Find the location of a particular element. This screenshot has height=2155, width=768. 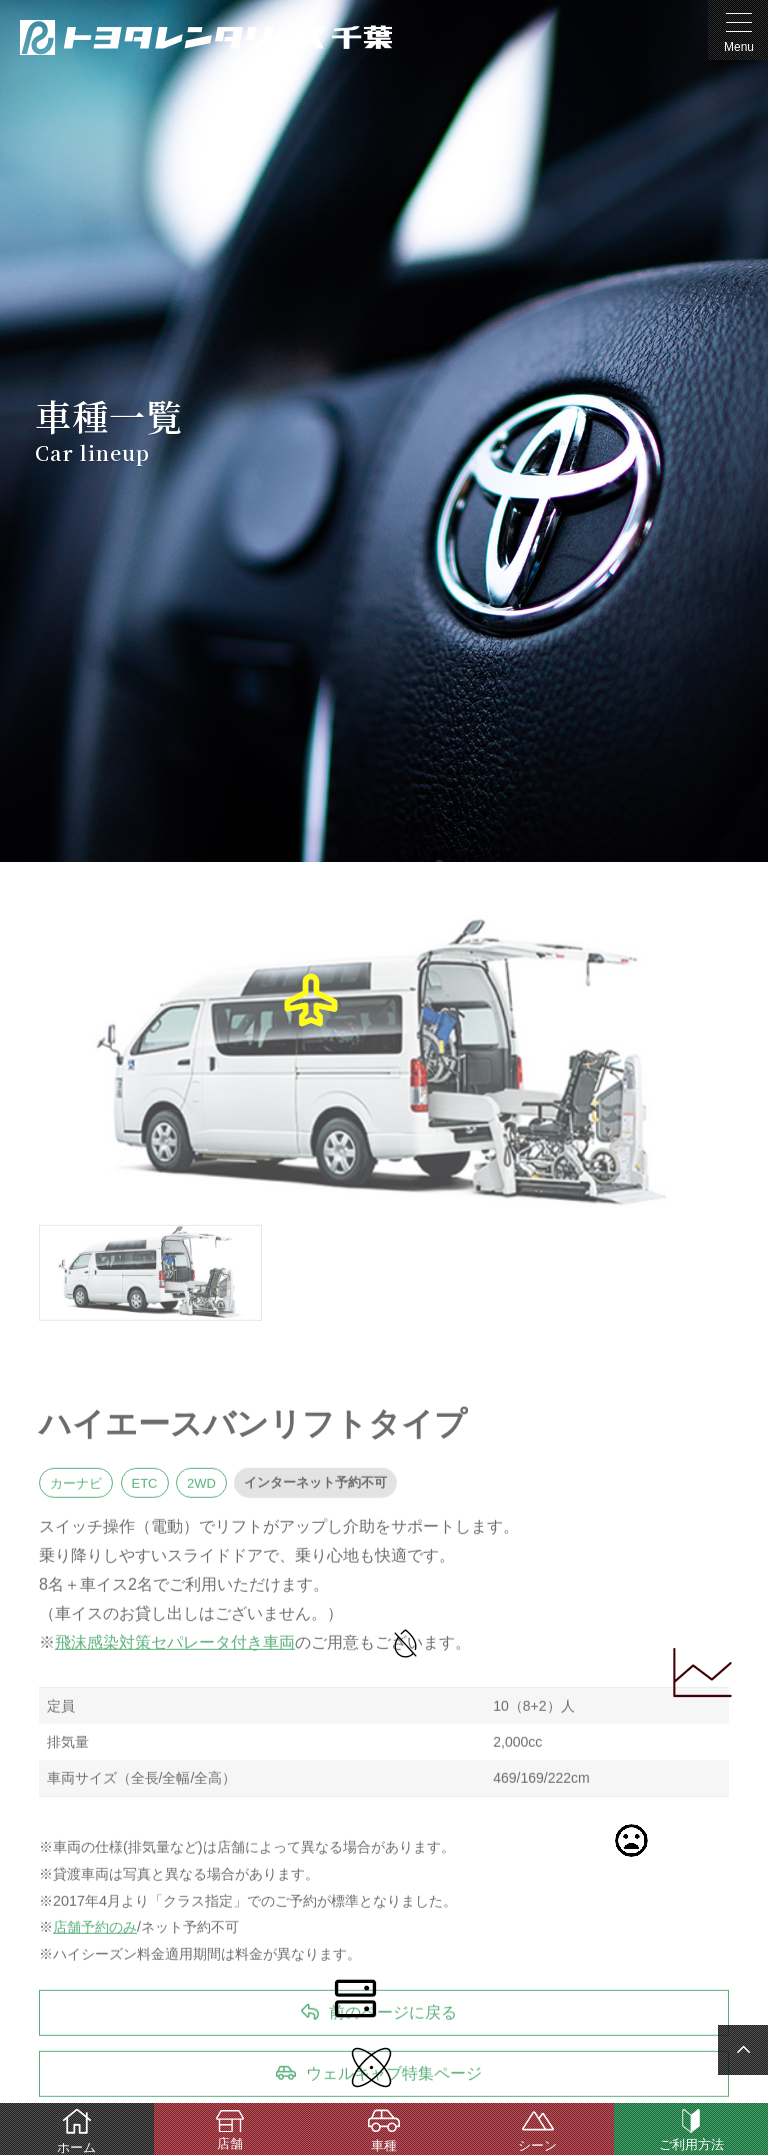

access science or chemistry features is located at coordinates (371, 2067).